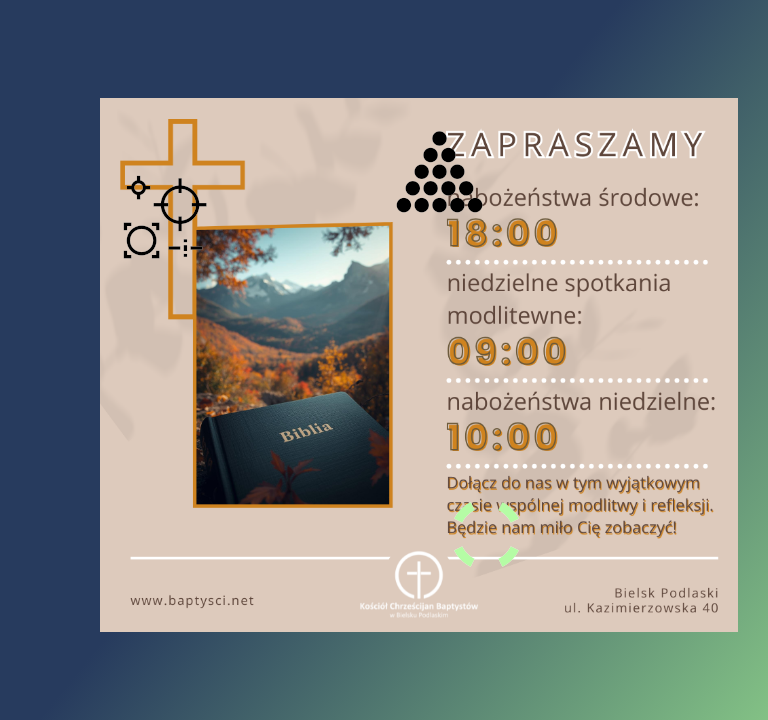 The height and width of the screenshot is (720, 768). I want to click on select multiple targets or objects, so click(163, 217).